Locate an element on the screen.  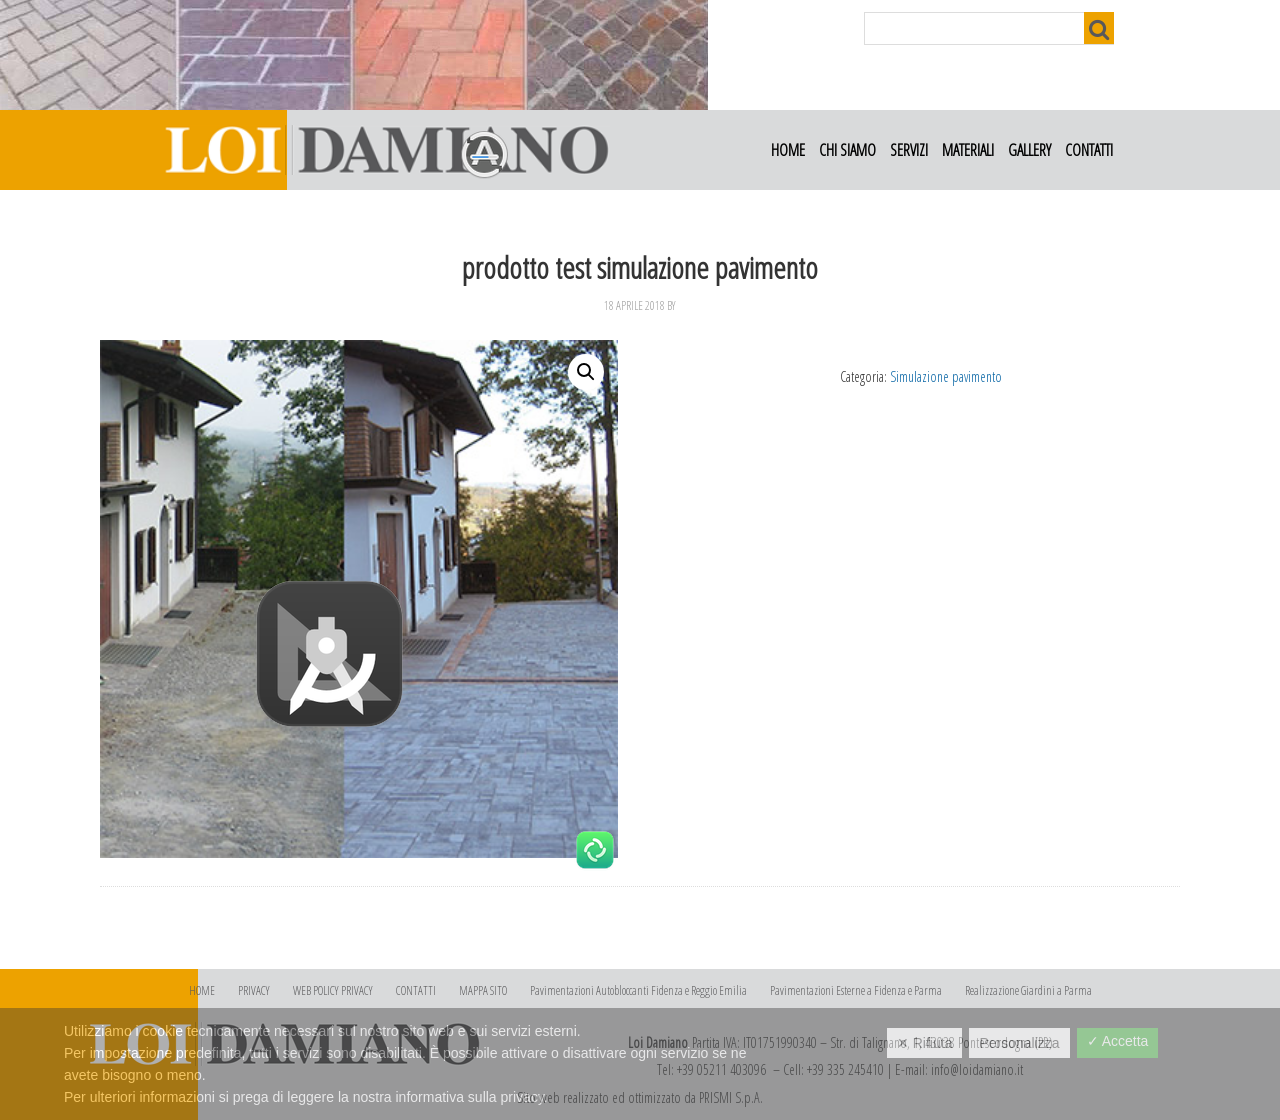
open Element messaging app is located at coordinates (595, 850).